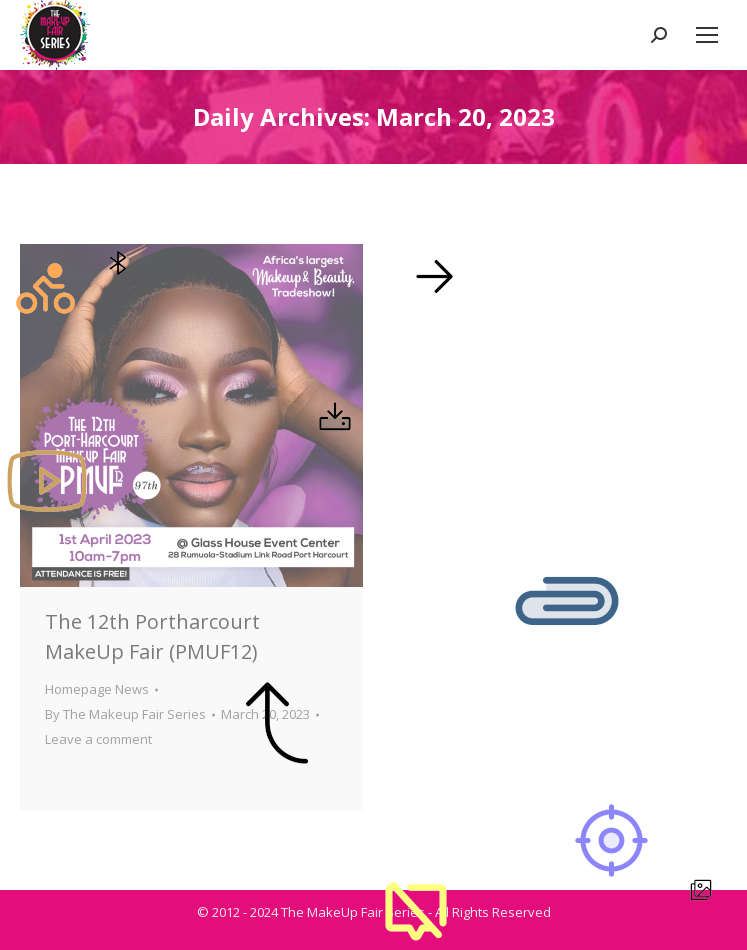 The image size is (747, 950). What do you see at coordinates (611, 840) in the screenshot?
I see `center map on current location` at bounding box center [611, 840].